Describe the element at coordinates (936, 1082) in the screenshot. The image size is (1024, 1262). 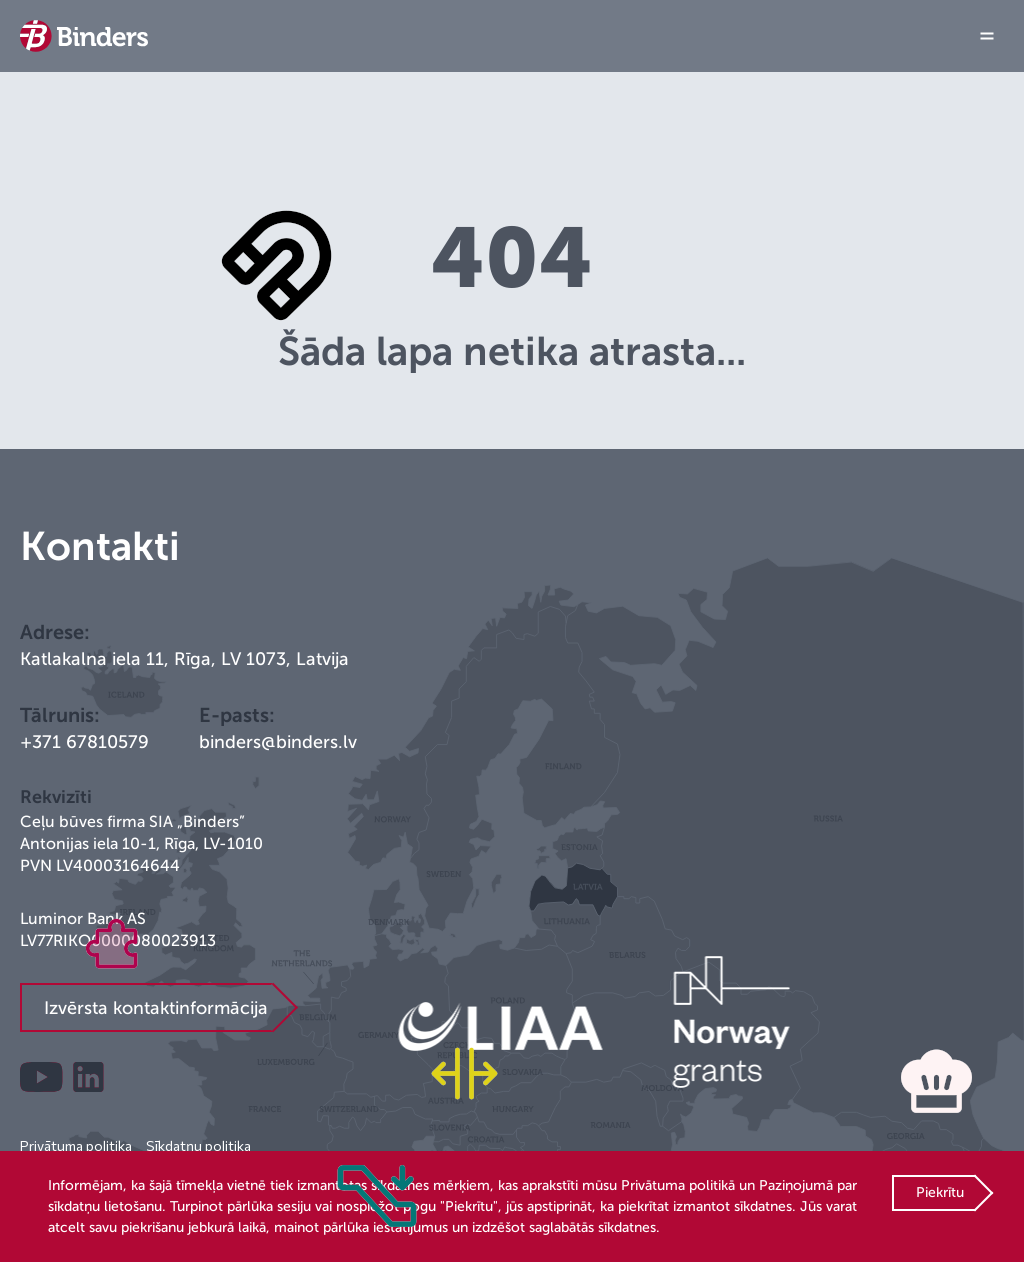
I see `access cooking or recipe features` at that location.